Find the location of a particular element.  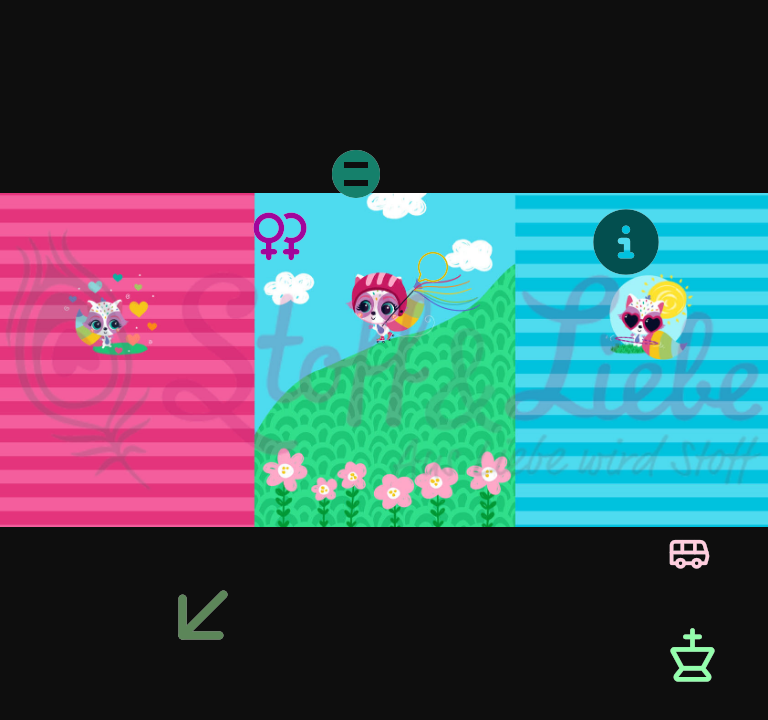

view public transit options is located at coordinates (689, 552).